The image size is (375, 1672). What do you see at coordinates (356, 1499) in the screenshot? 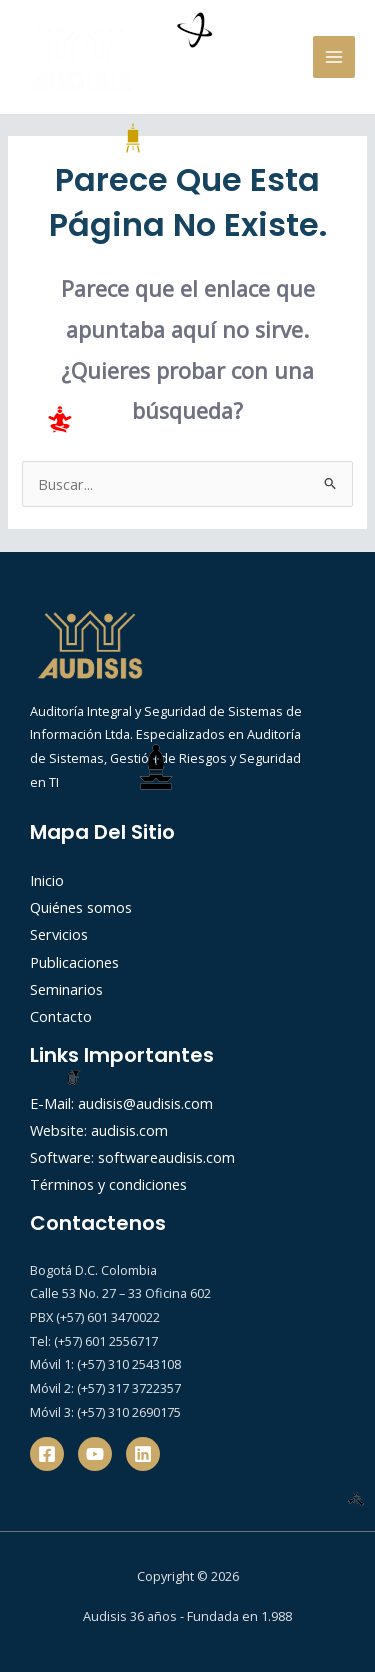
I see `indicates a fracture or bone injury in a health app` at bounding box center [356, 1499].